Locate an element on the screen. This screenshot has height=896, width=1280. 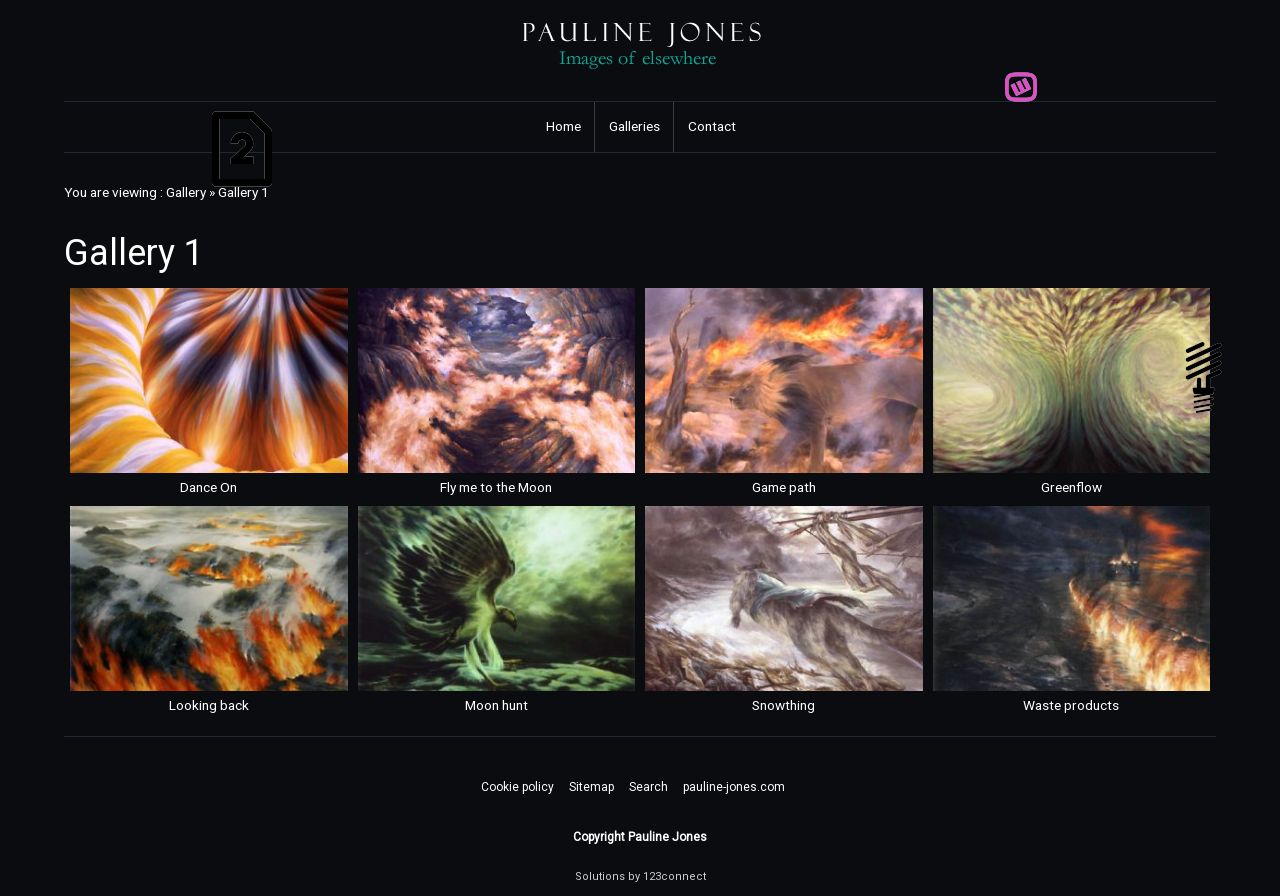
open the Wykop app is located at coordinates (1021, 87).